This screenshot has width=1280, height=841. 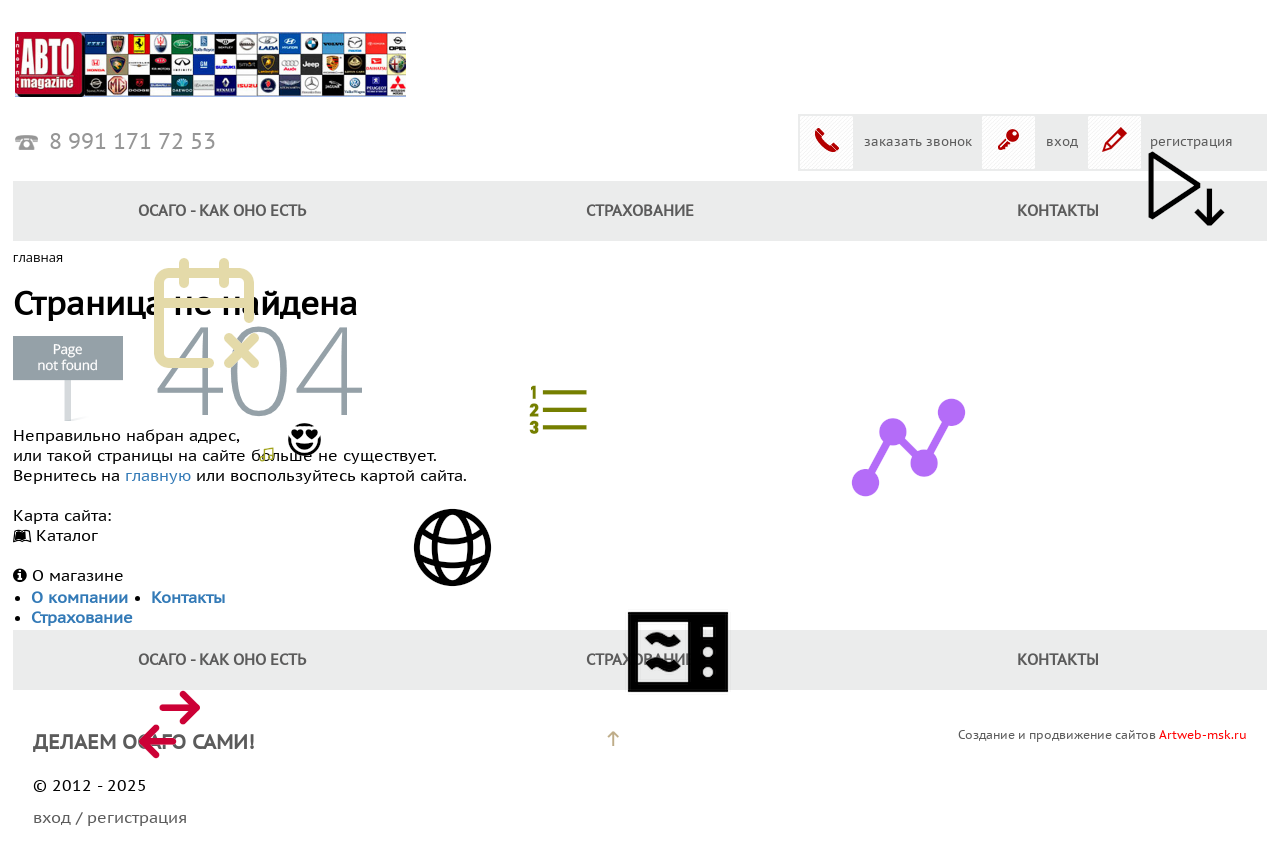 I want to click on access microwave controls or settings, so click(x=678, y=652).